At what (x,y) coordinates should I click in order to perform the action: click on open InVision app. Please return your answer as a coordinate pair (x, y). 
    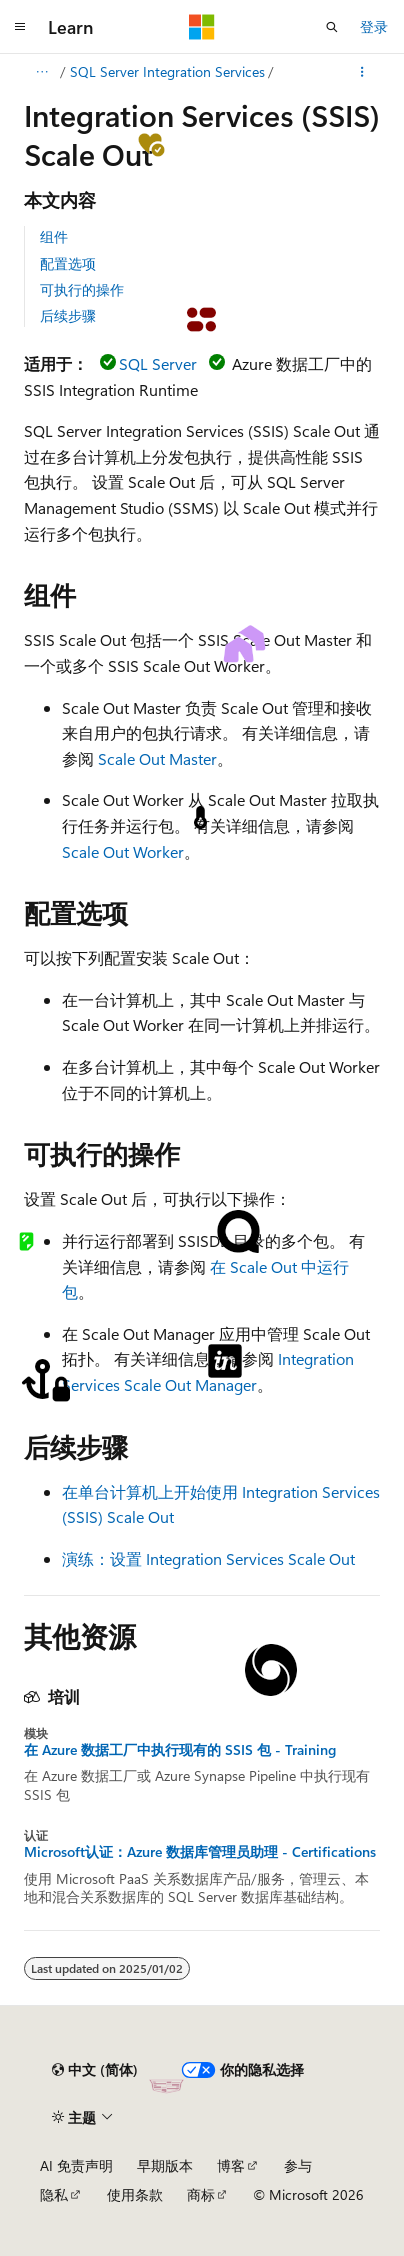
    Looking at the image, I should click on (225, 1361).